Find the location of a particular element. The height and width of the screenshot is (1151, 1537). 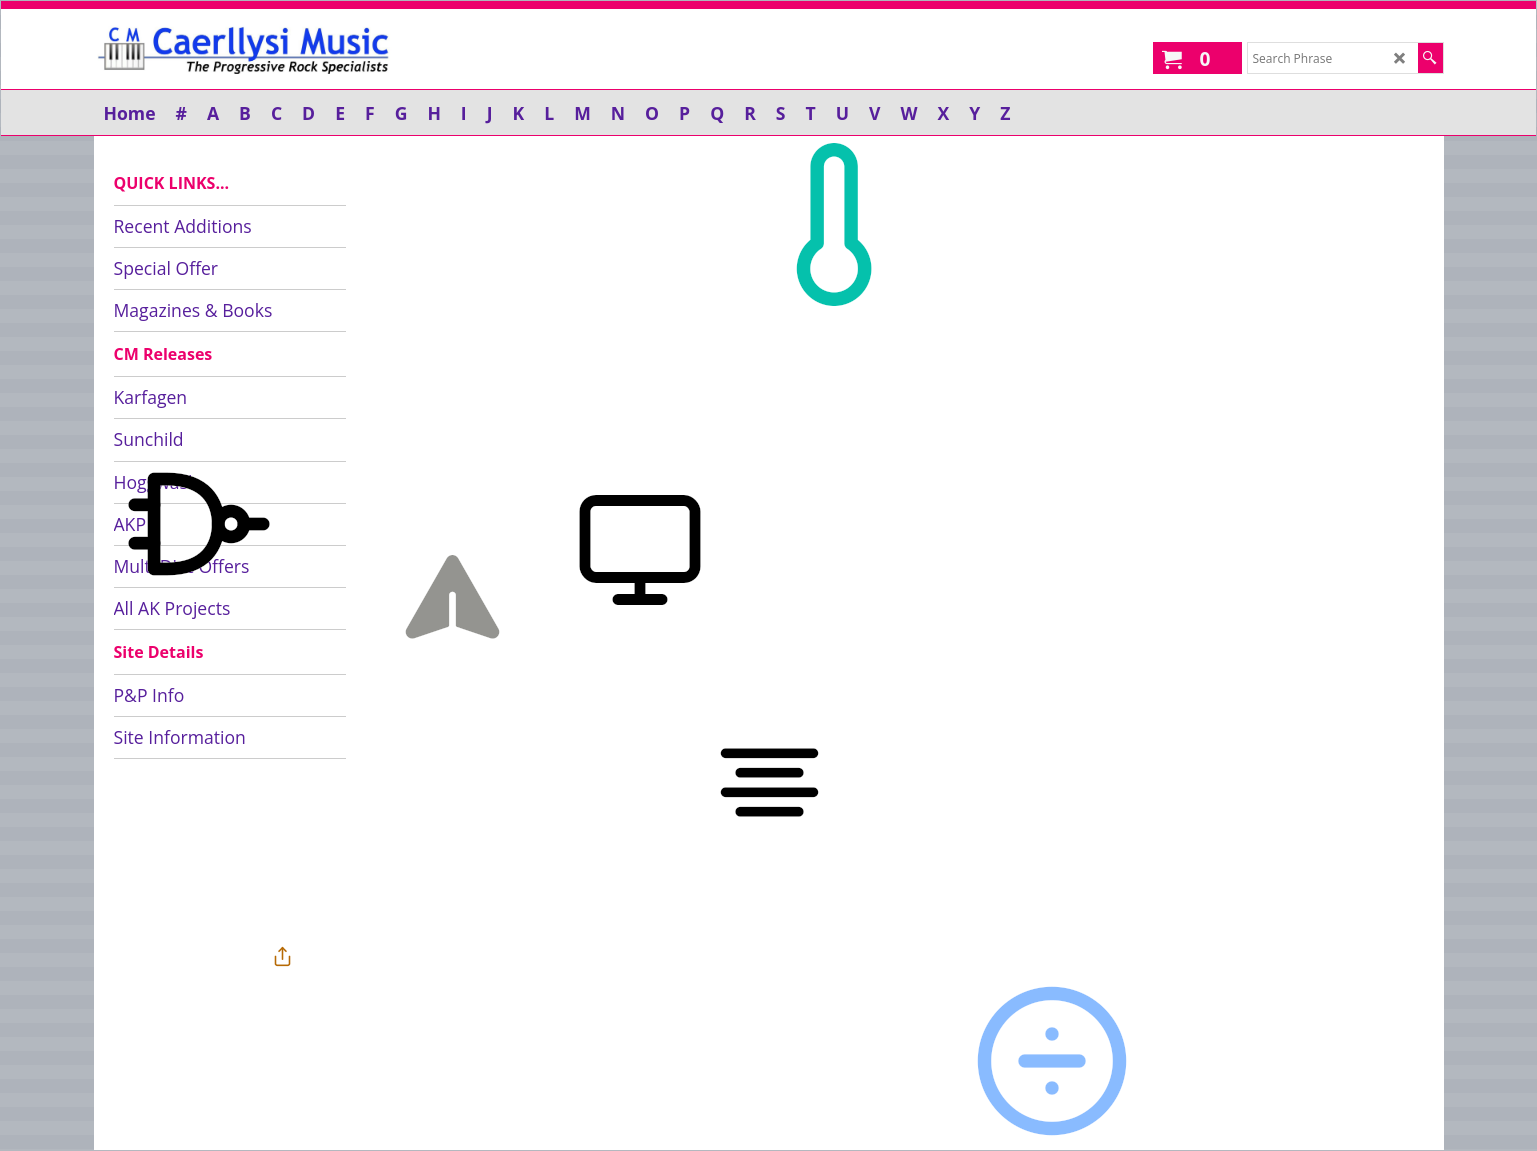

view current temperature is located at coordinates (837, 224).